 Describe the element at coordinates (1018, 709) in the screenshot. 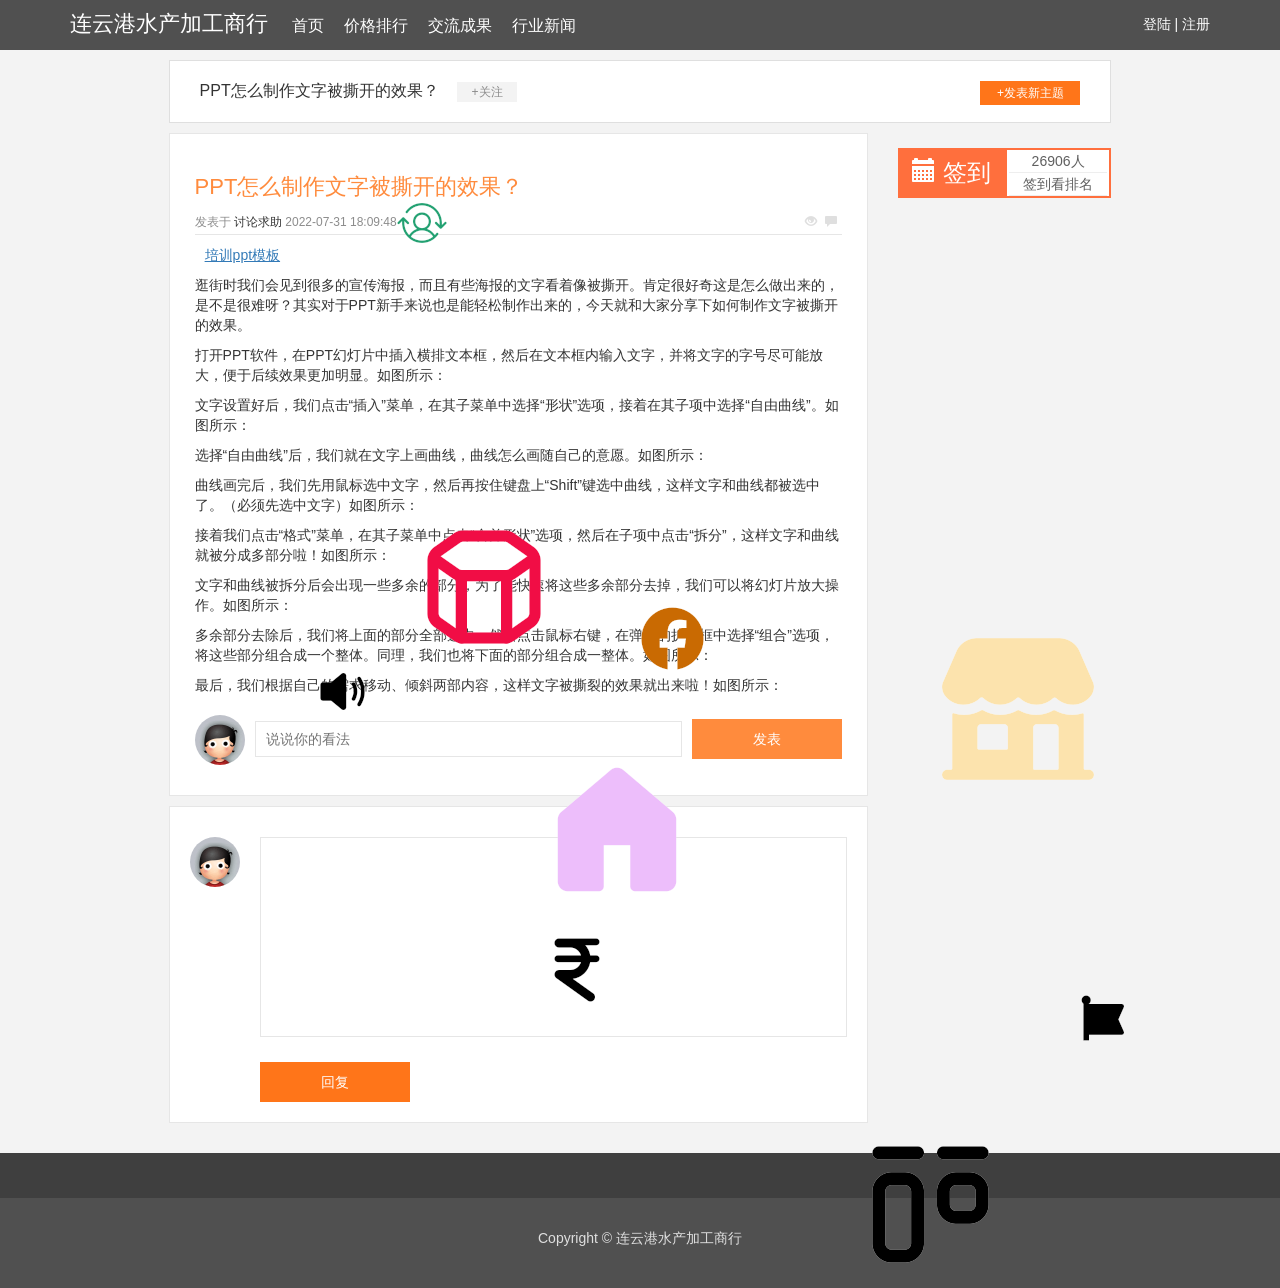

I see `access the online store or shop` at that location.